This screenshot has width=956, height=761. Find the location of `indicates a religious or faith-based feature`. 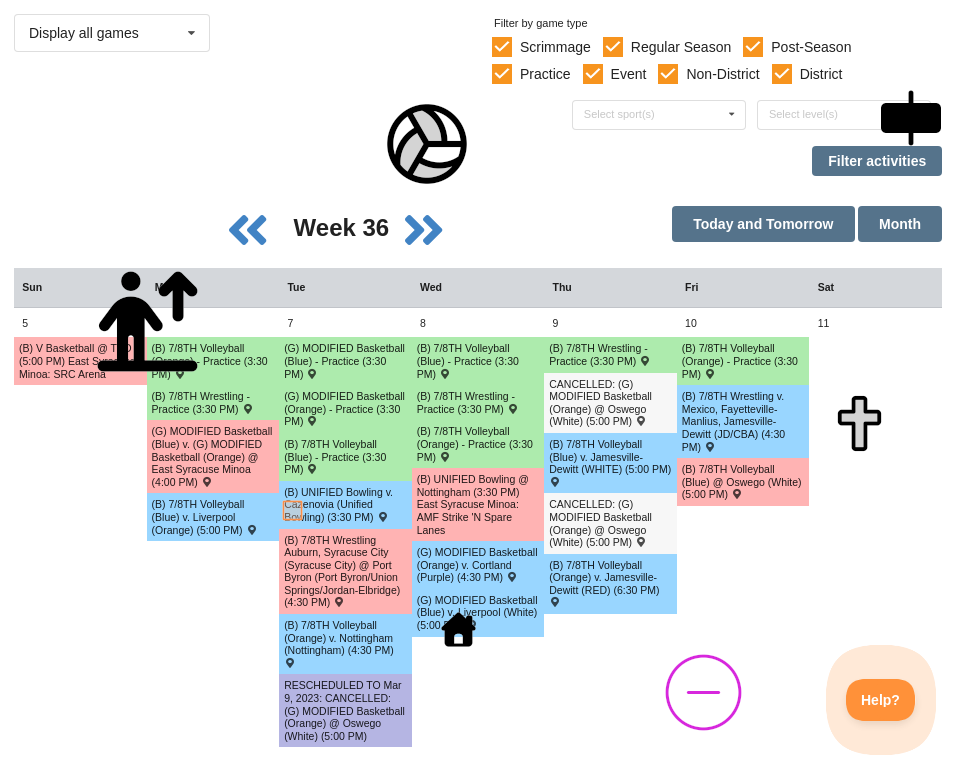

indicates a religious or faith-based feature is located at coordinates (859, 423).